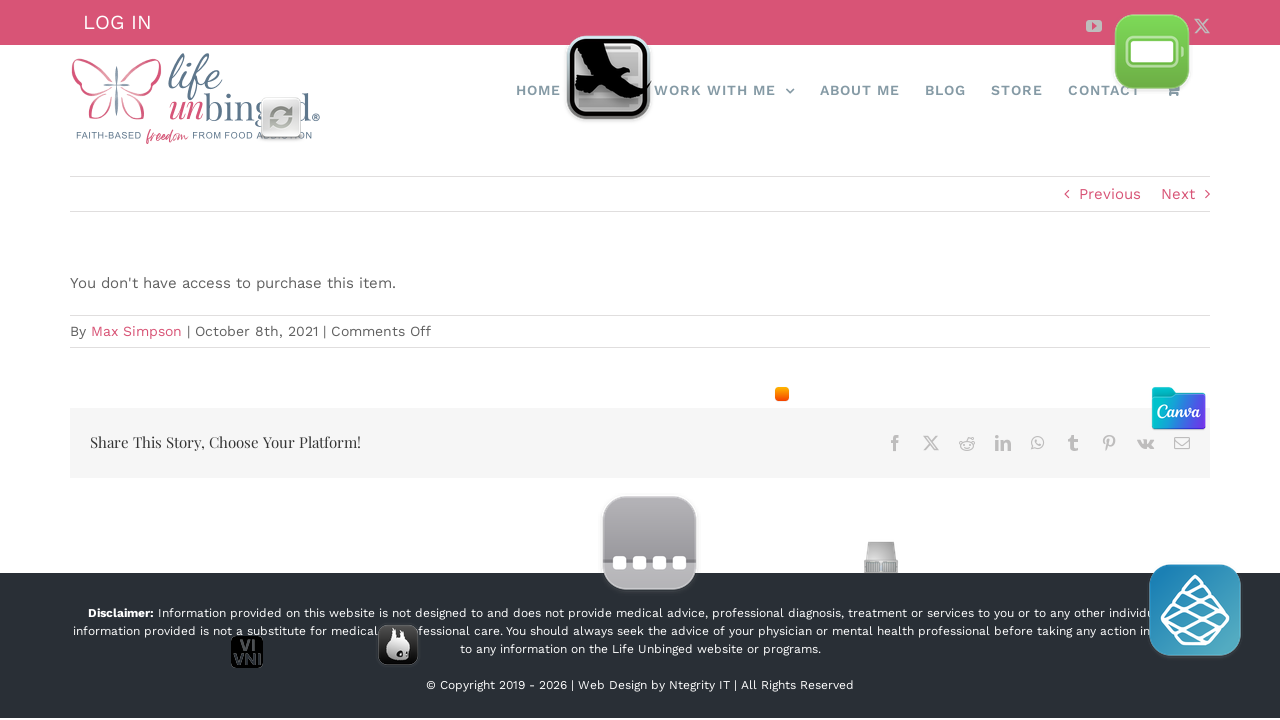 This screenshot has width=1280, height=720. What do you see at coordinates (247, 652) in the screenshot?
I see `switch to vietnamese keyboard input (vni encoding)` at bounding box center [247, 652].